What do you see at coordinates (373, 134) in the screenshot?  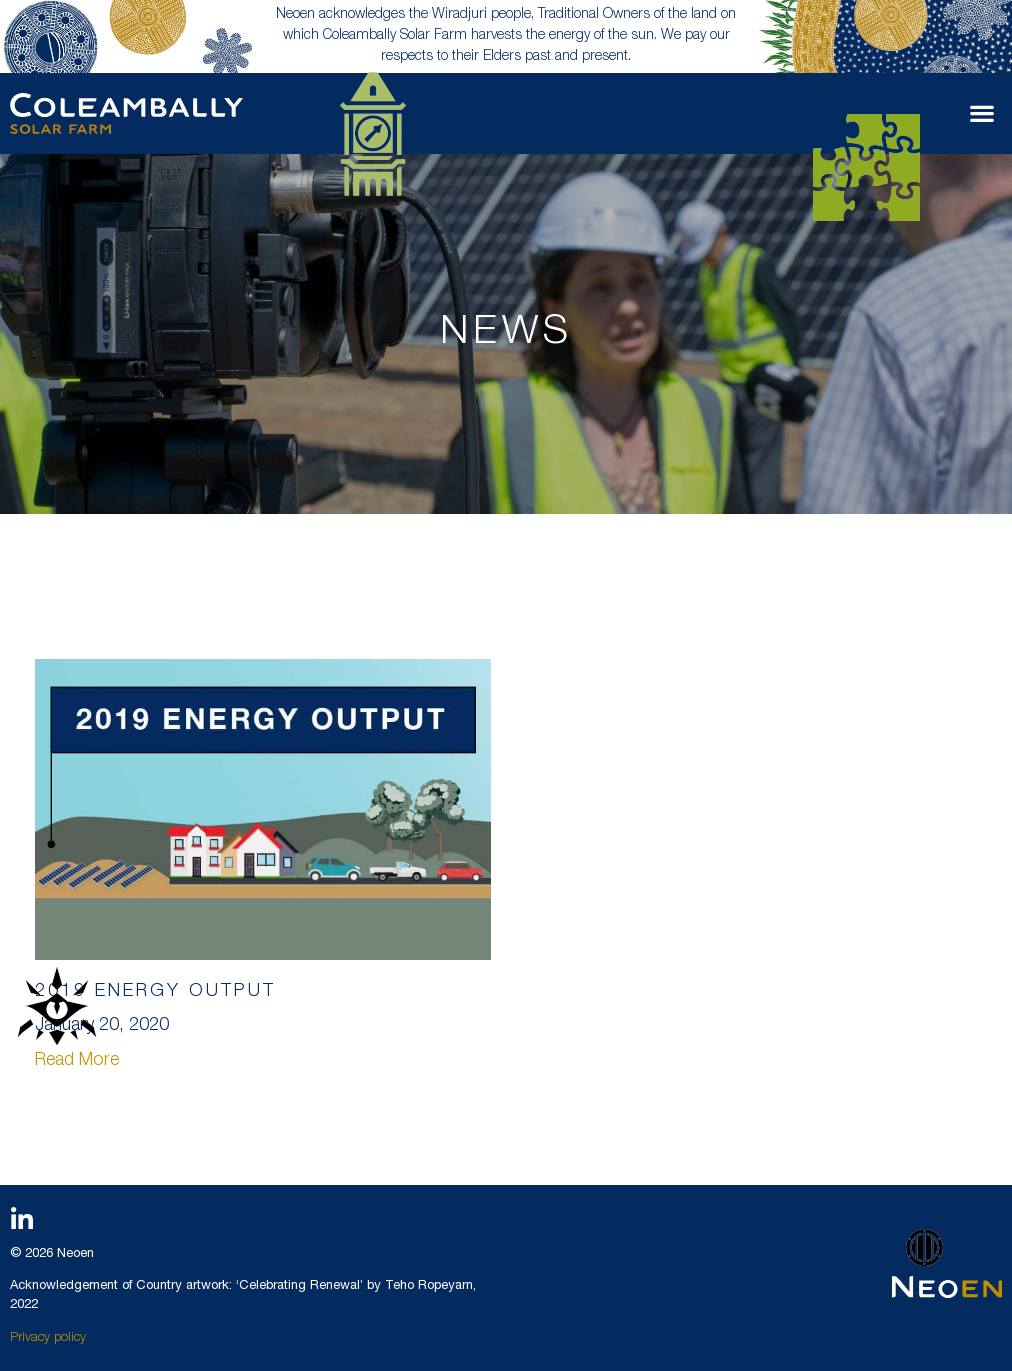 I see `view clock tower landmark or building` at bounding box center [373, 134].